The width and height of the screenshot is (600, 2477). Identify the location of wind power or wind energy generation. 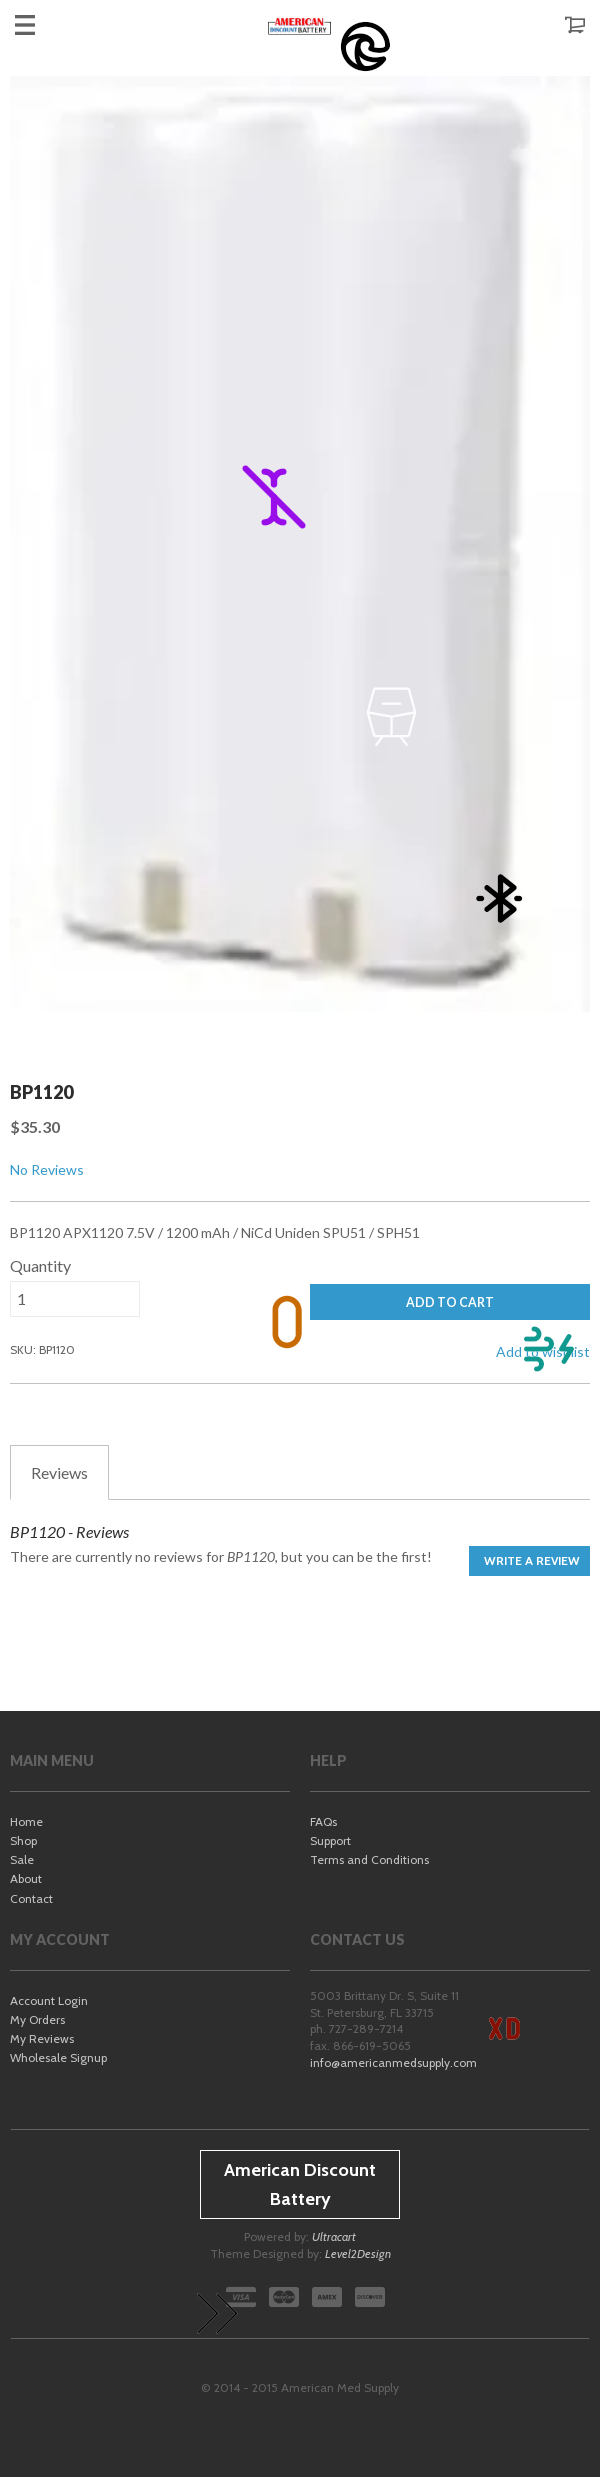
(549, 1349).